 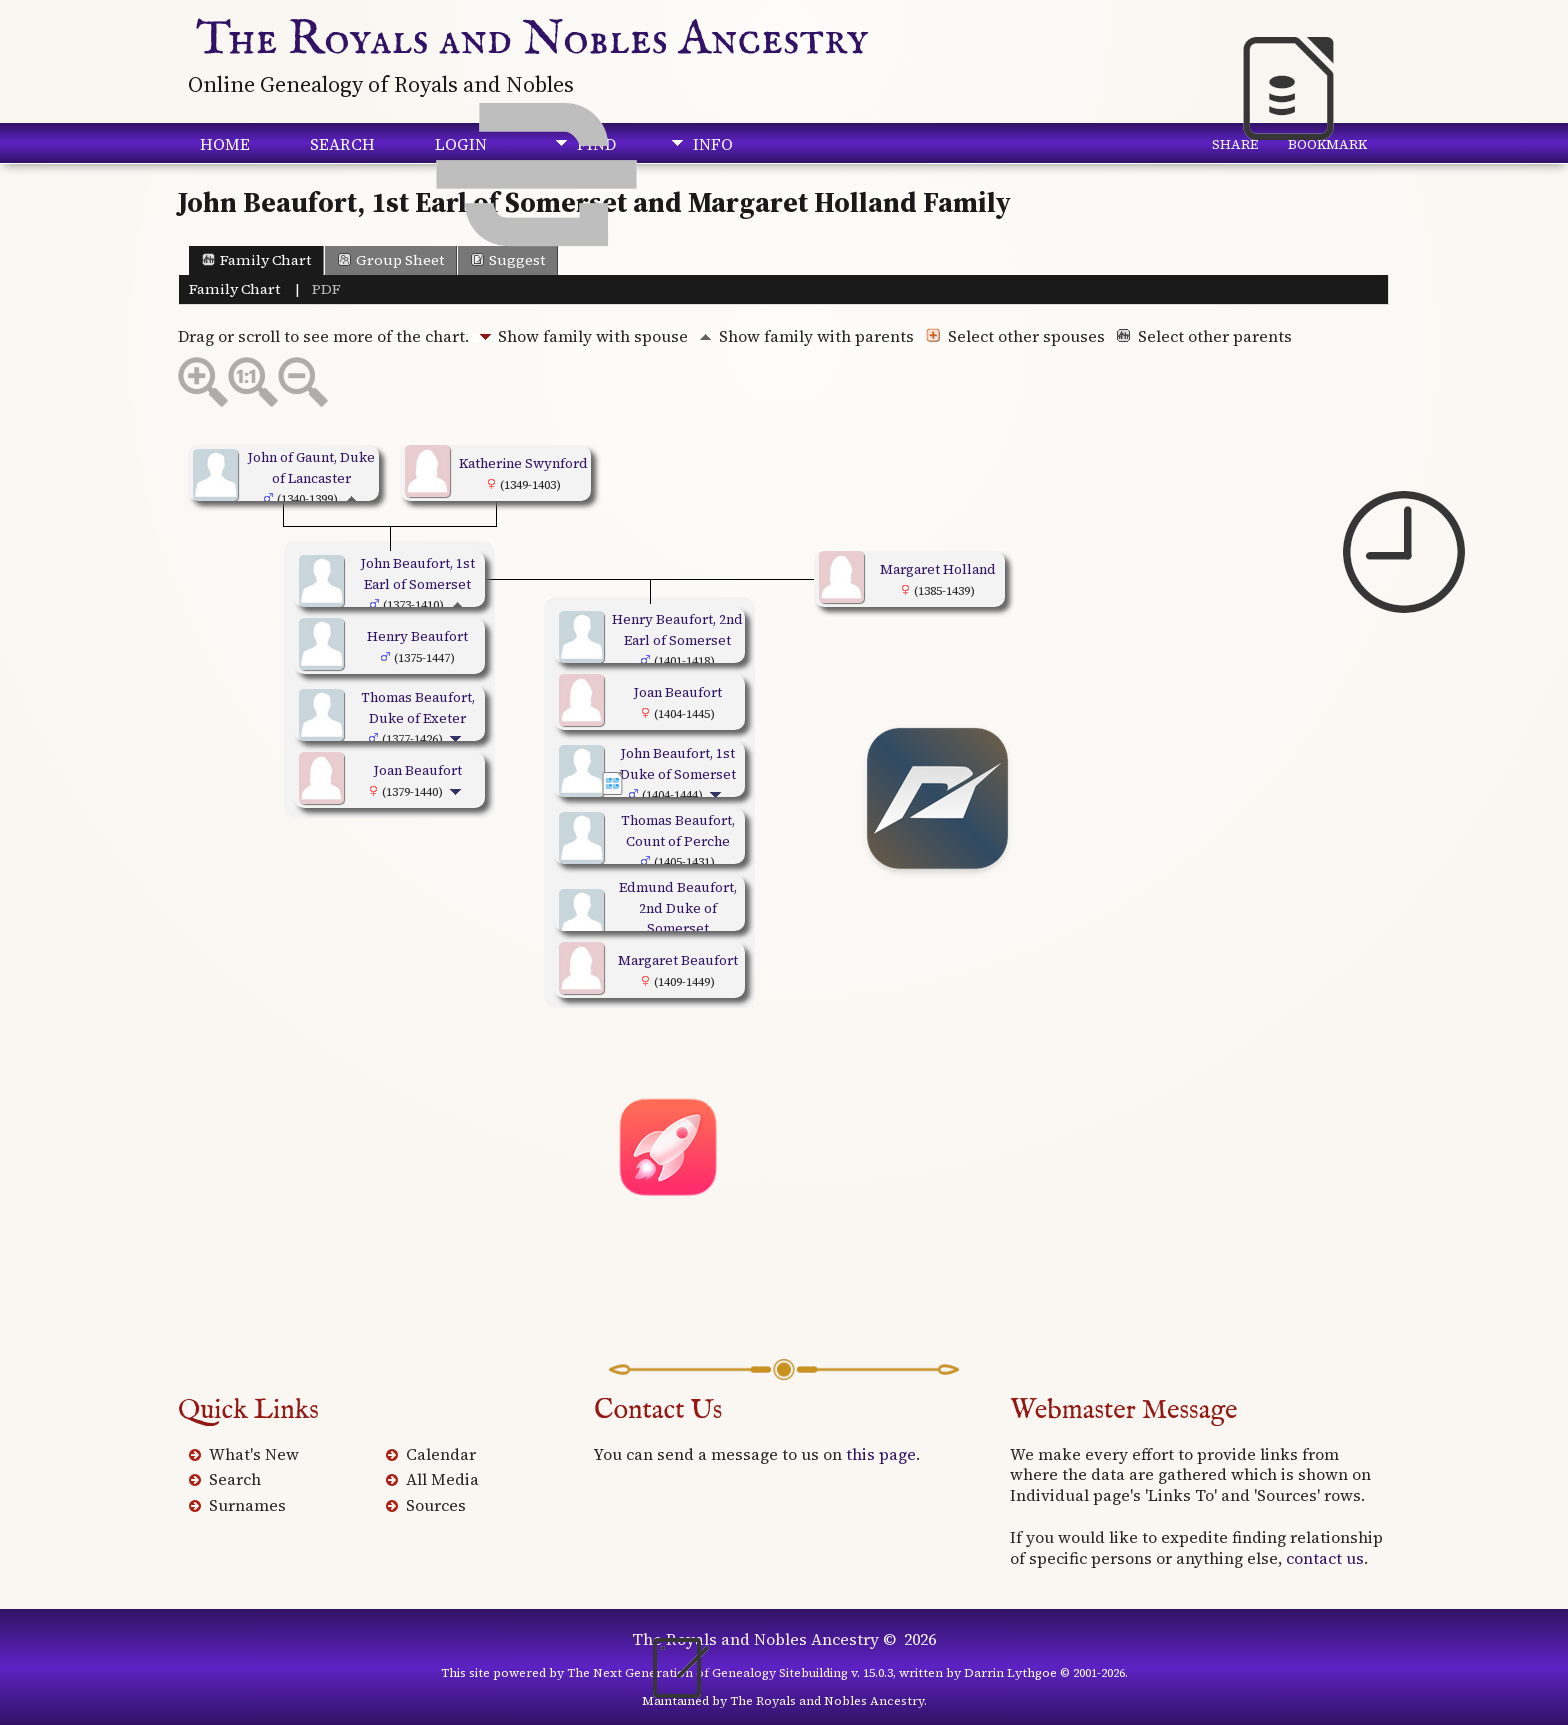 I want to click on libreoffice master document file type, so click(x=612, y=783).